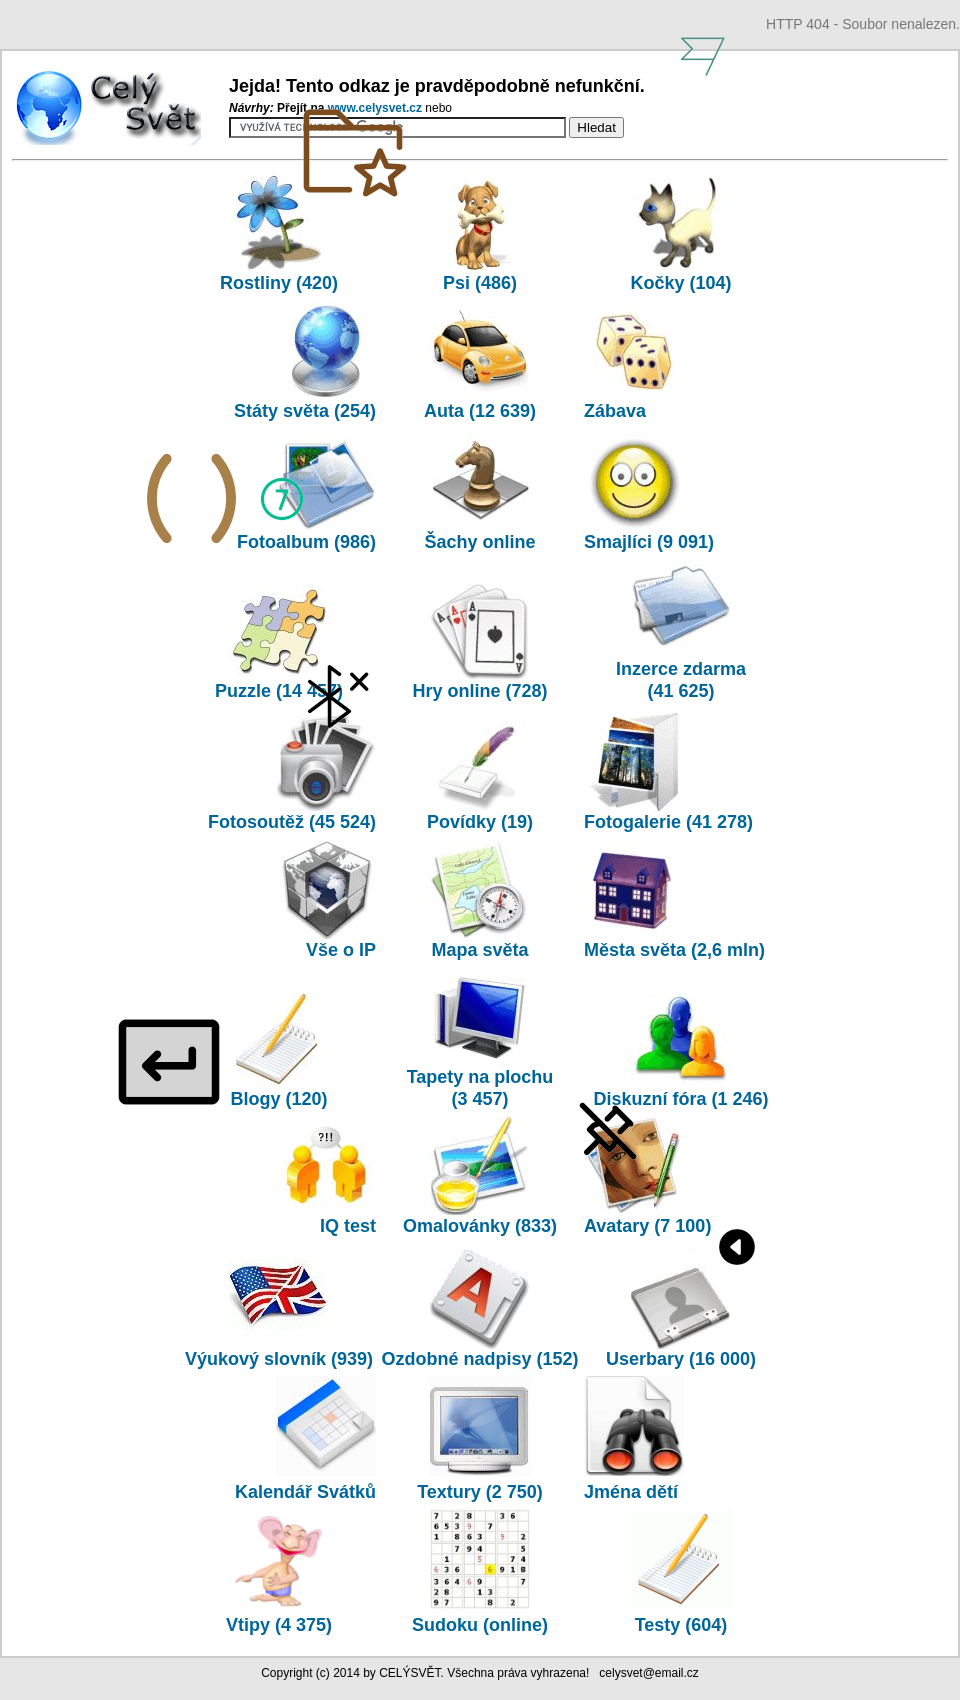  What do you see at coordinates (353, 151) in the screenshot?
I see `access your starred or favorite files` at bounding box center [353, 151].